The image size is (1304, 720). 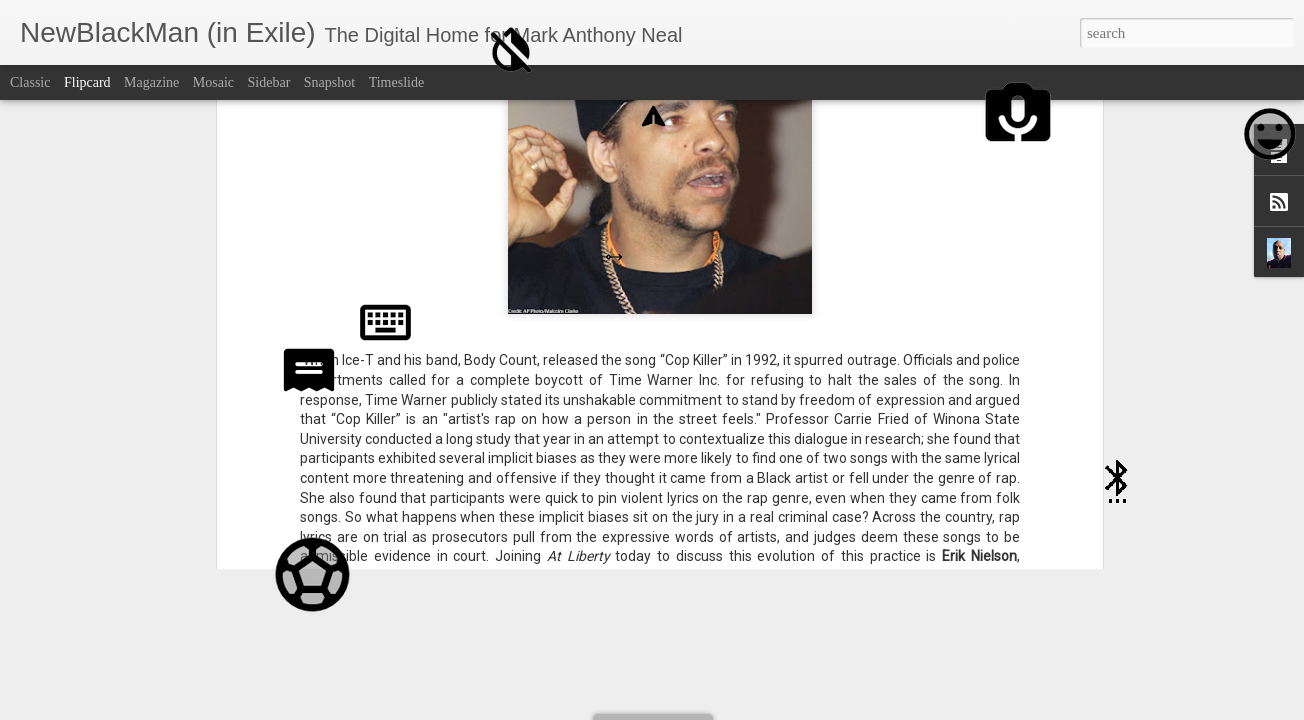 What do you see at coordinates (1117, 481) in the screenshot?
I see `access bluetooth settings` at bounding box center [1117, 481].